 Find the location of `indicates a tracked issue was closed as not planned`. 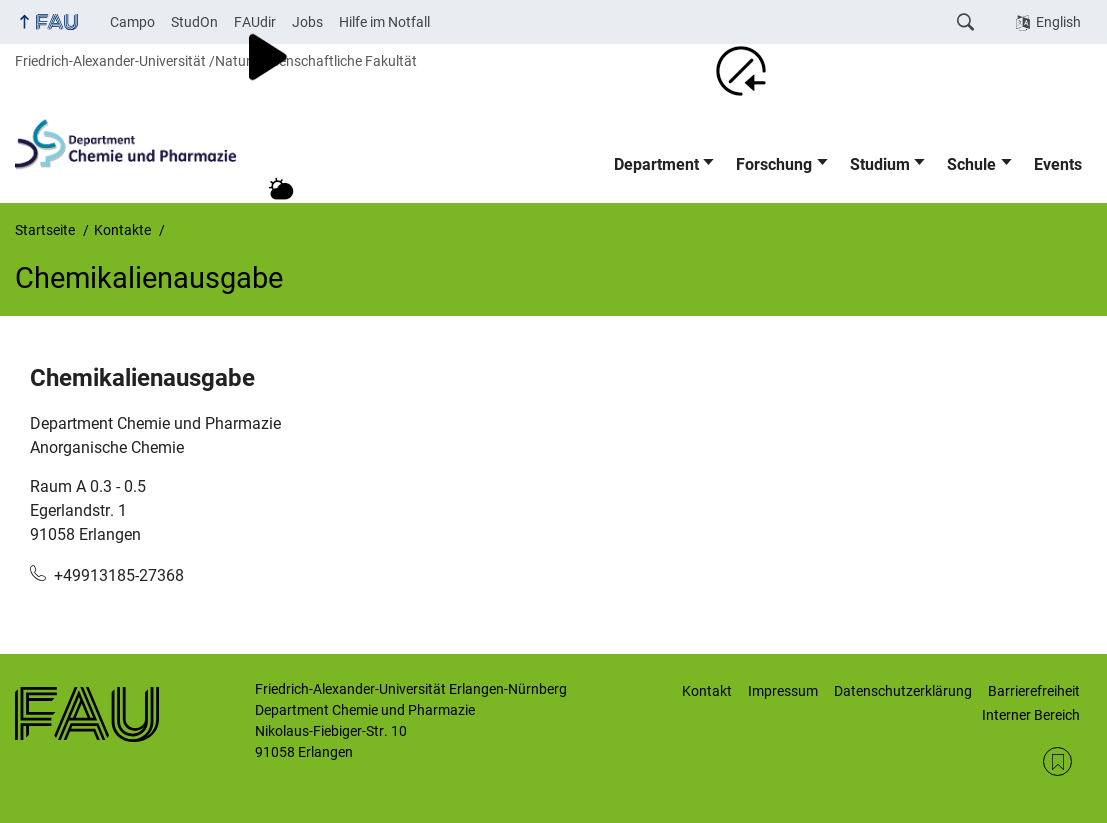

indicates a tracked issue was closed as not planned is located at coordinates (741, 71).